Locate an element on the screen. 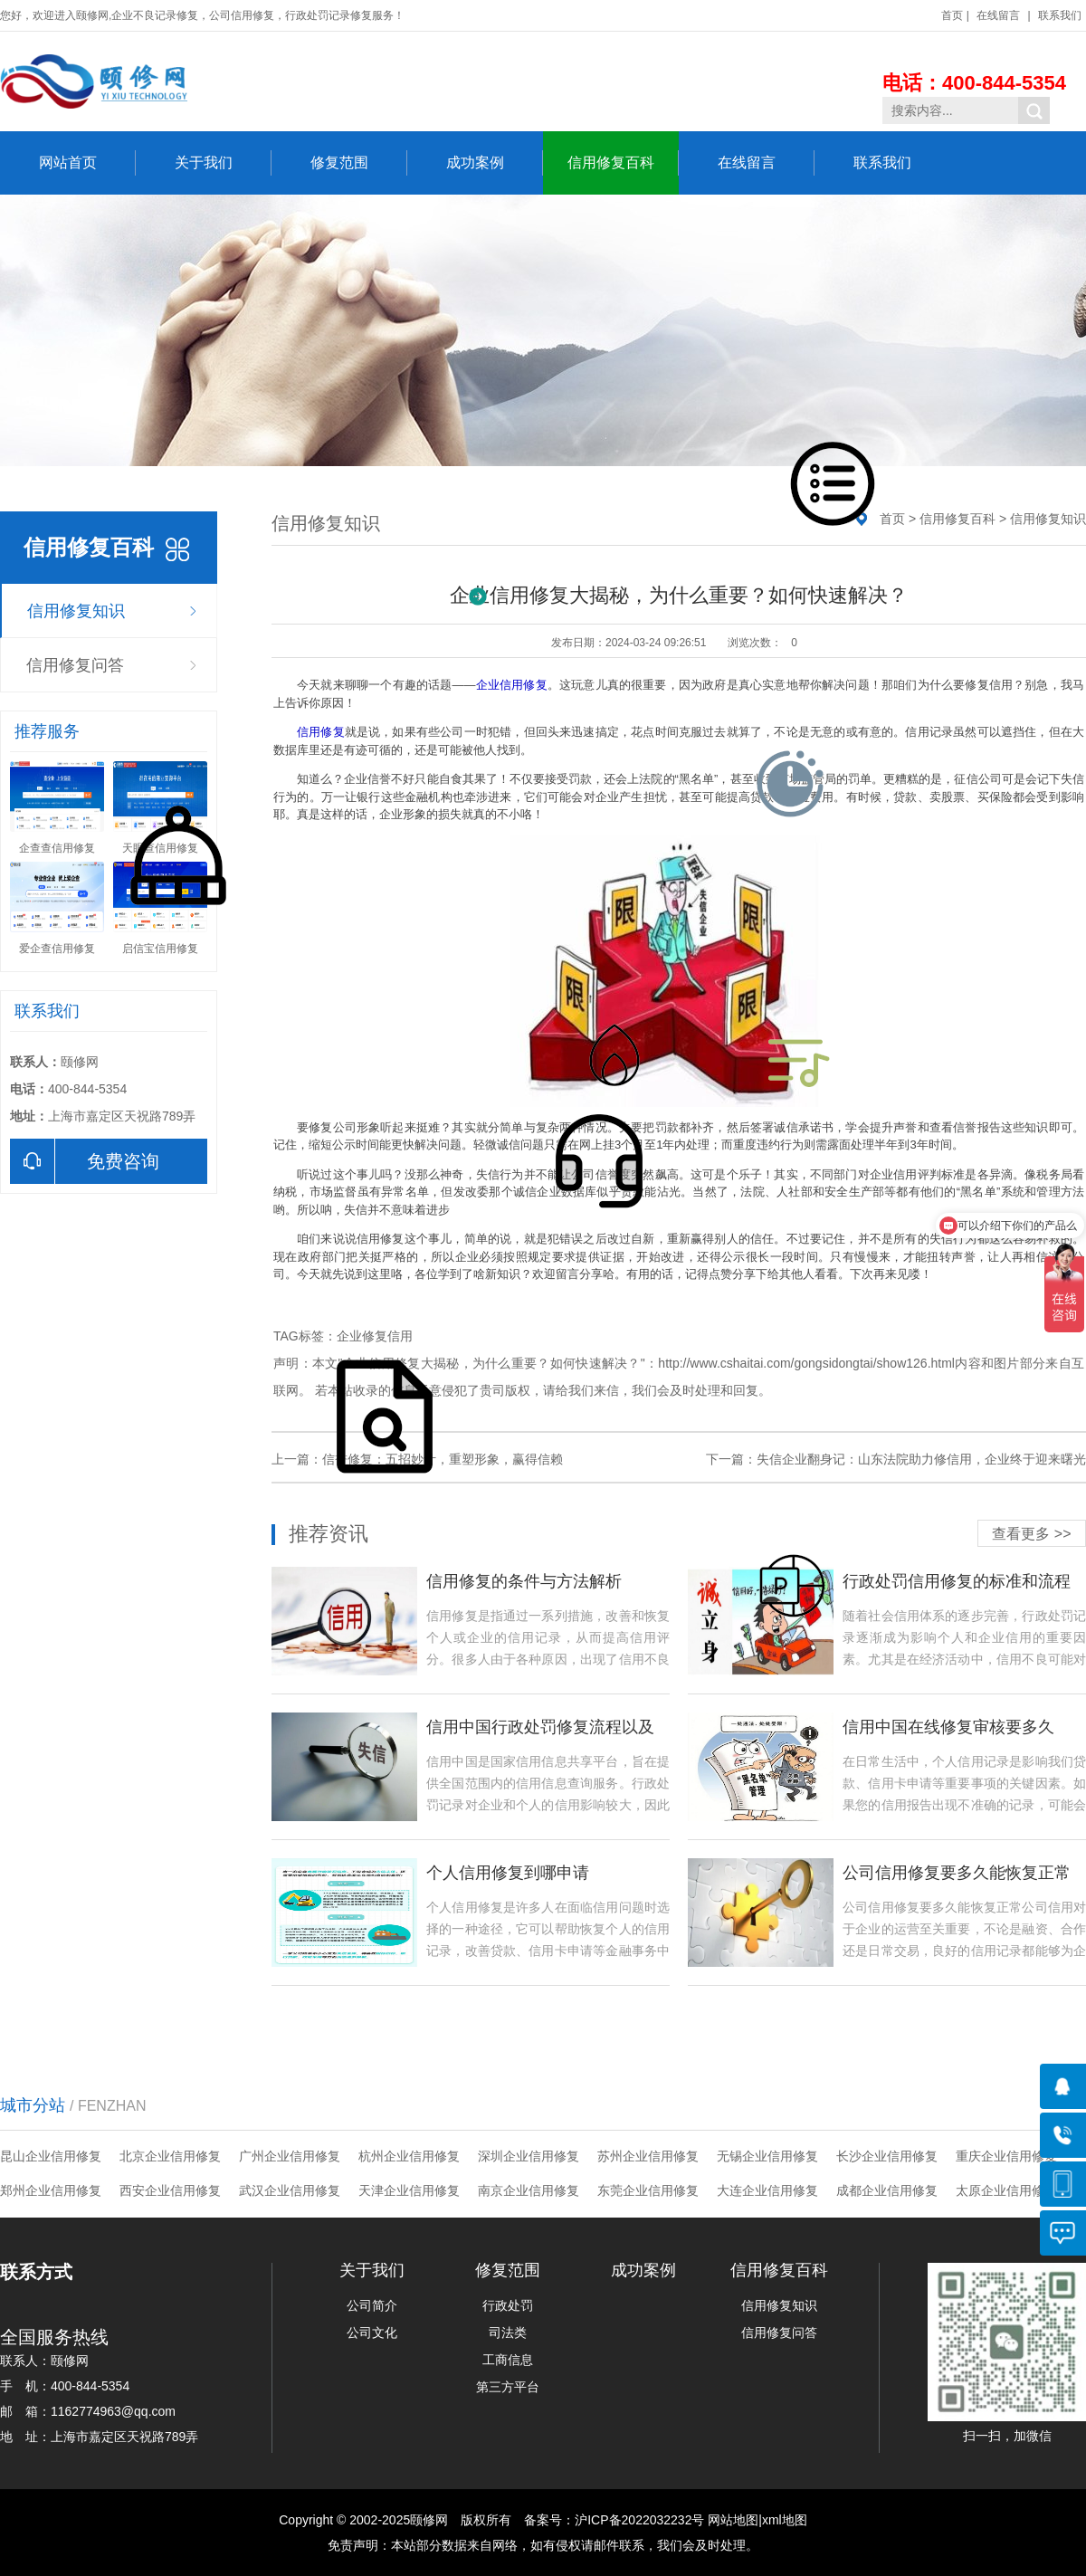 Image resolution: width=1086 pixels, height=2576 pixels. view or manage your playlist is located at coordinates (795, 1060).